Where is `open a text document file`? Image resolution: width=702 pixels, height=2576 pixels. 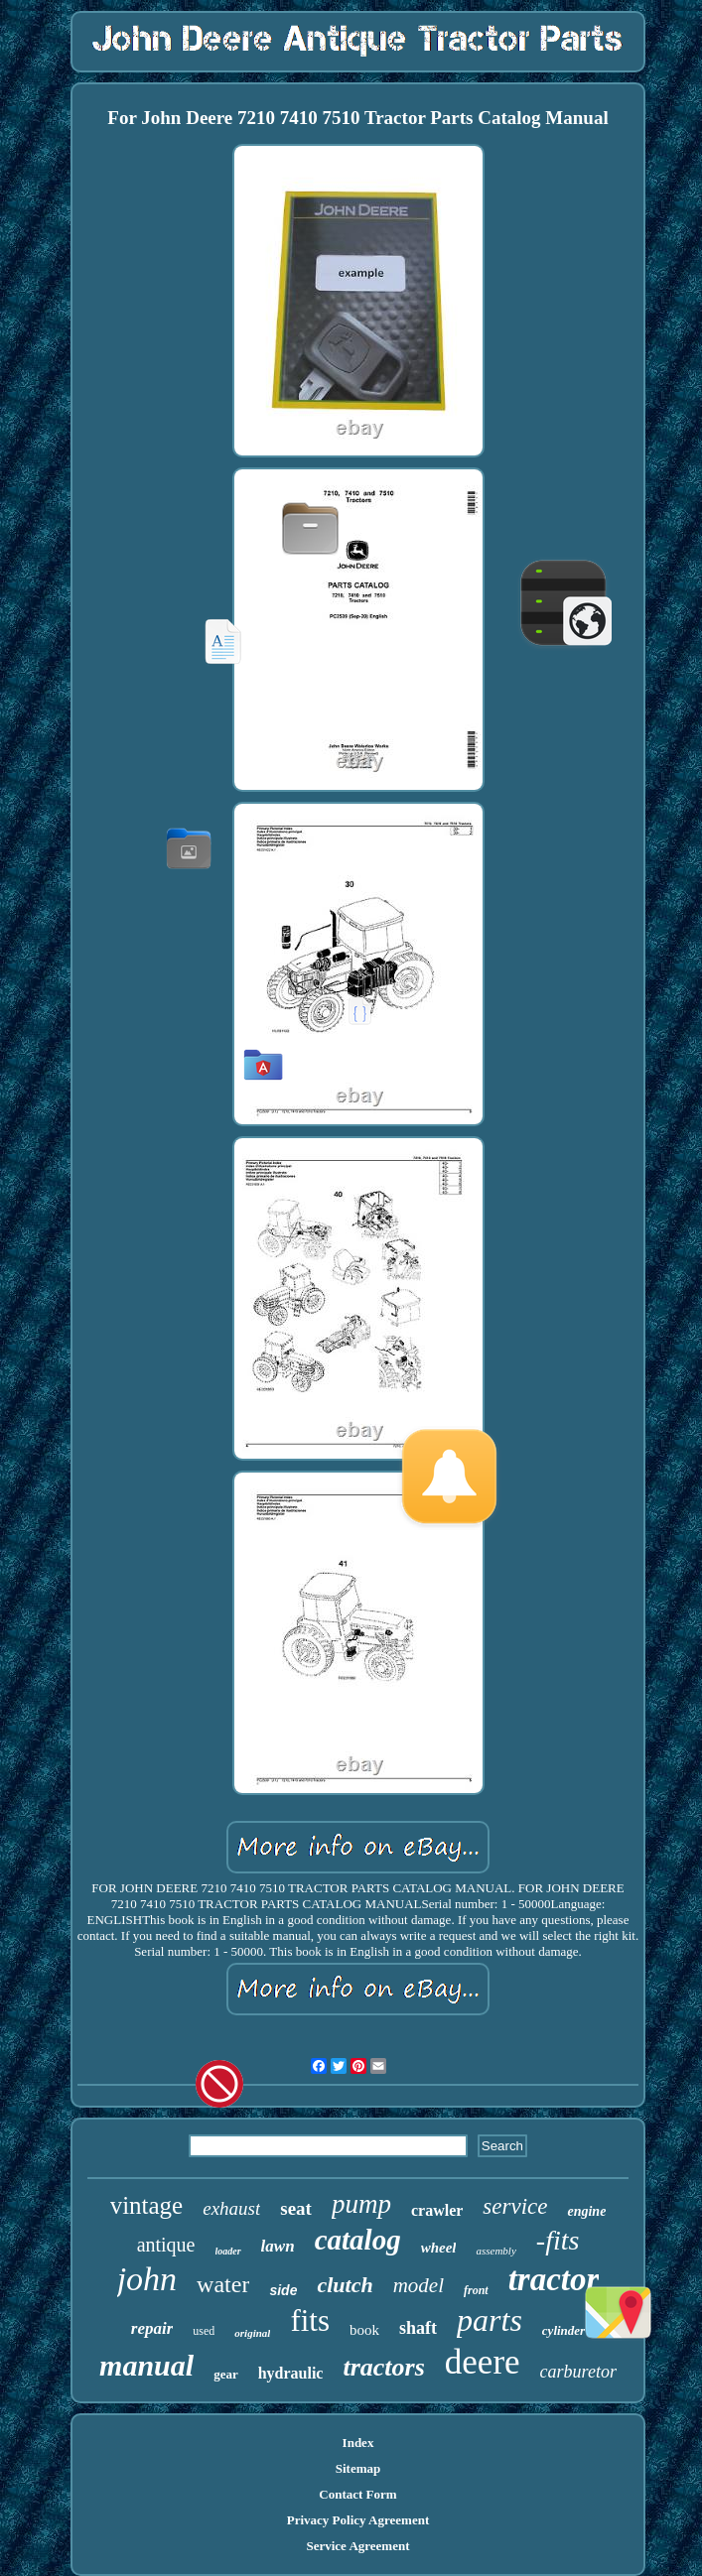 open a text document file is located at coordinates (222, 641).